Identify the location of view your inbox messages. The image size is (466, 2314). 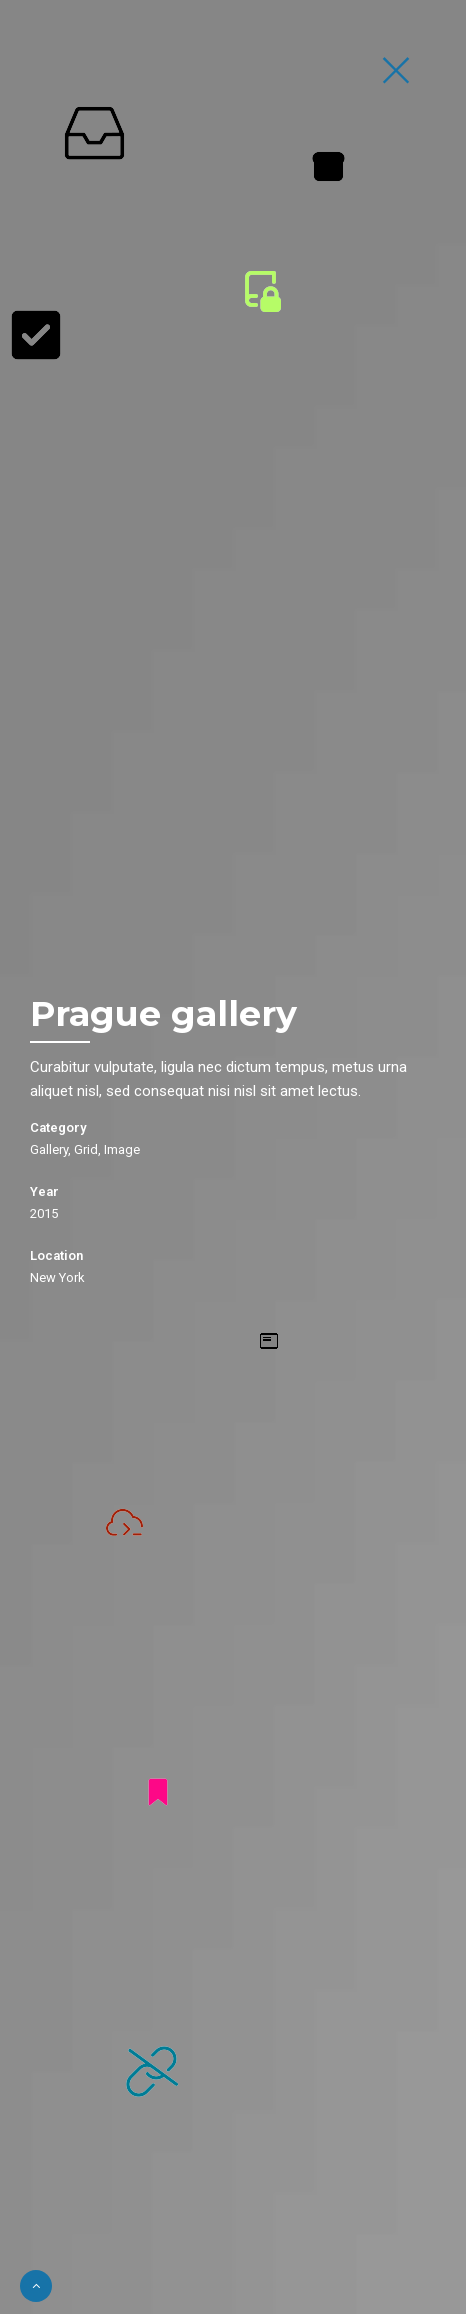
(94, 132).